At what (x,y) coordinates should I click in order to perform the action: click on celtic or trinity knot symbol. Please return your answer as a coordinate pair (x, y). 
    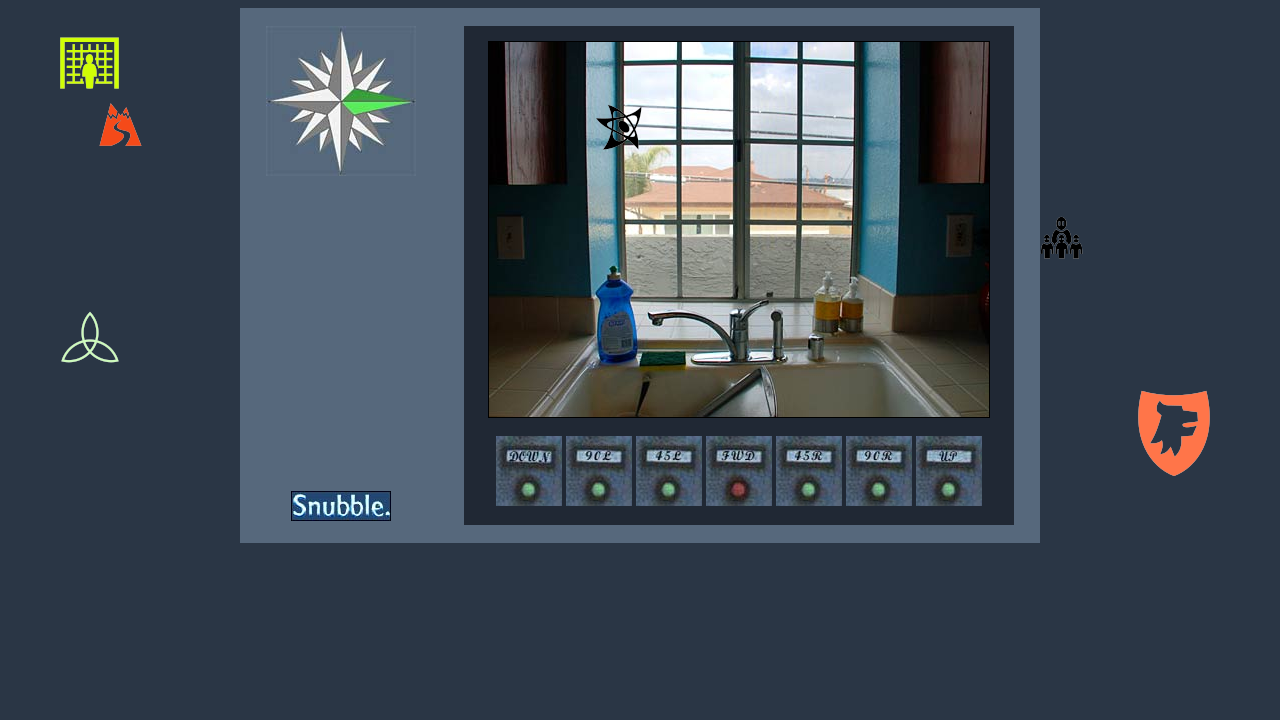
    Looking at the image, I should click on (90, 337).